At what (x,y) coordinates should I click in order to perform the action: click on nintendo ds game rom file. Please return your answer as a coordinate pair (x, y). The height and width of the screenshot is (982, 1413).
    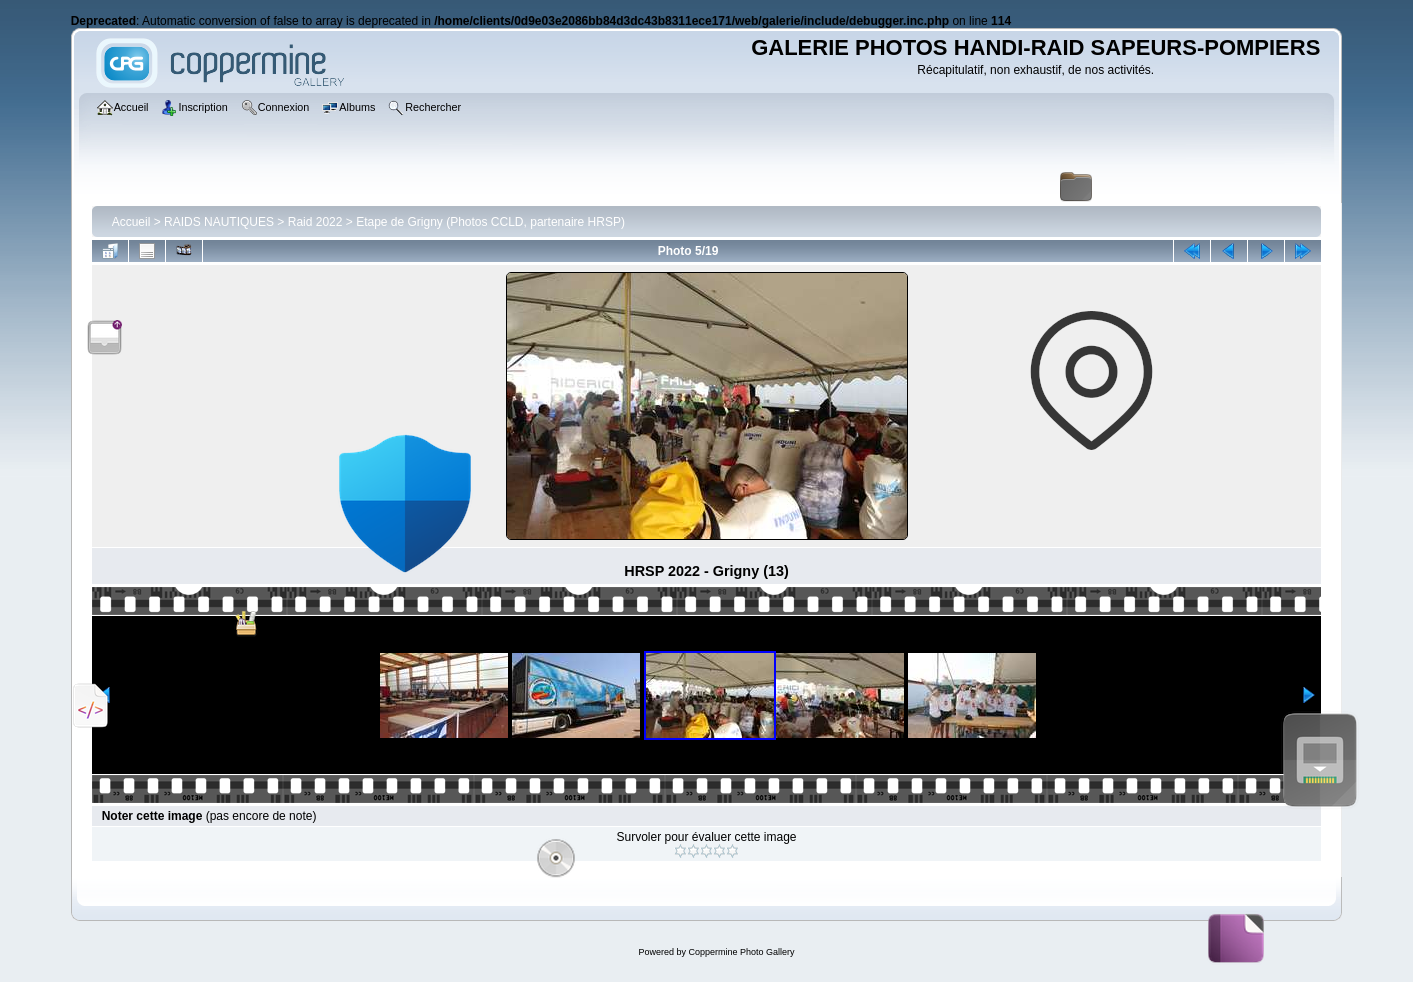
    Looking at the image, I should click on (1320, 760).